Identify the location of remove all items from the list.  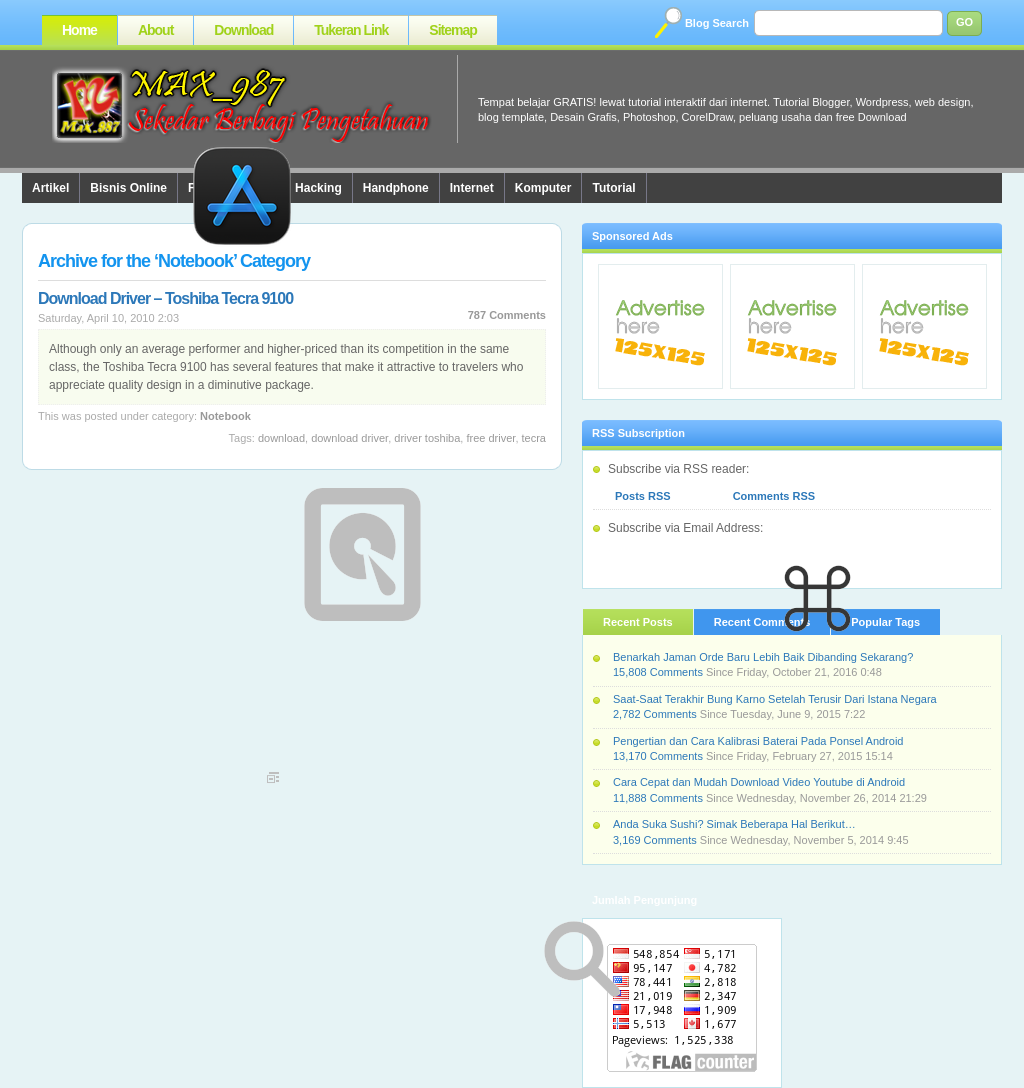
(274, 777).